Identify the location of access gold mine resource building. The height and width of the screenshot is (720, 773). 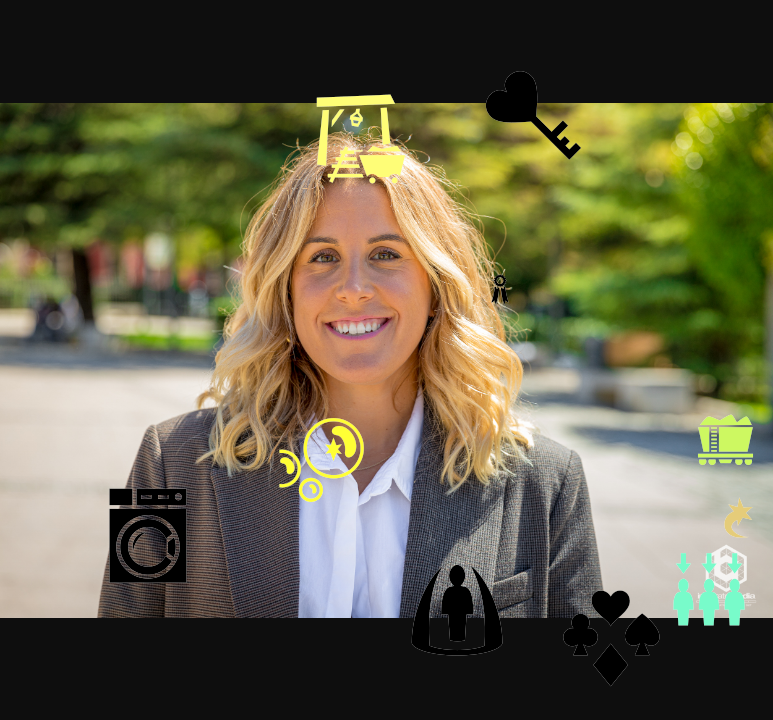
(361, 139).